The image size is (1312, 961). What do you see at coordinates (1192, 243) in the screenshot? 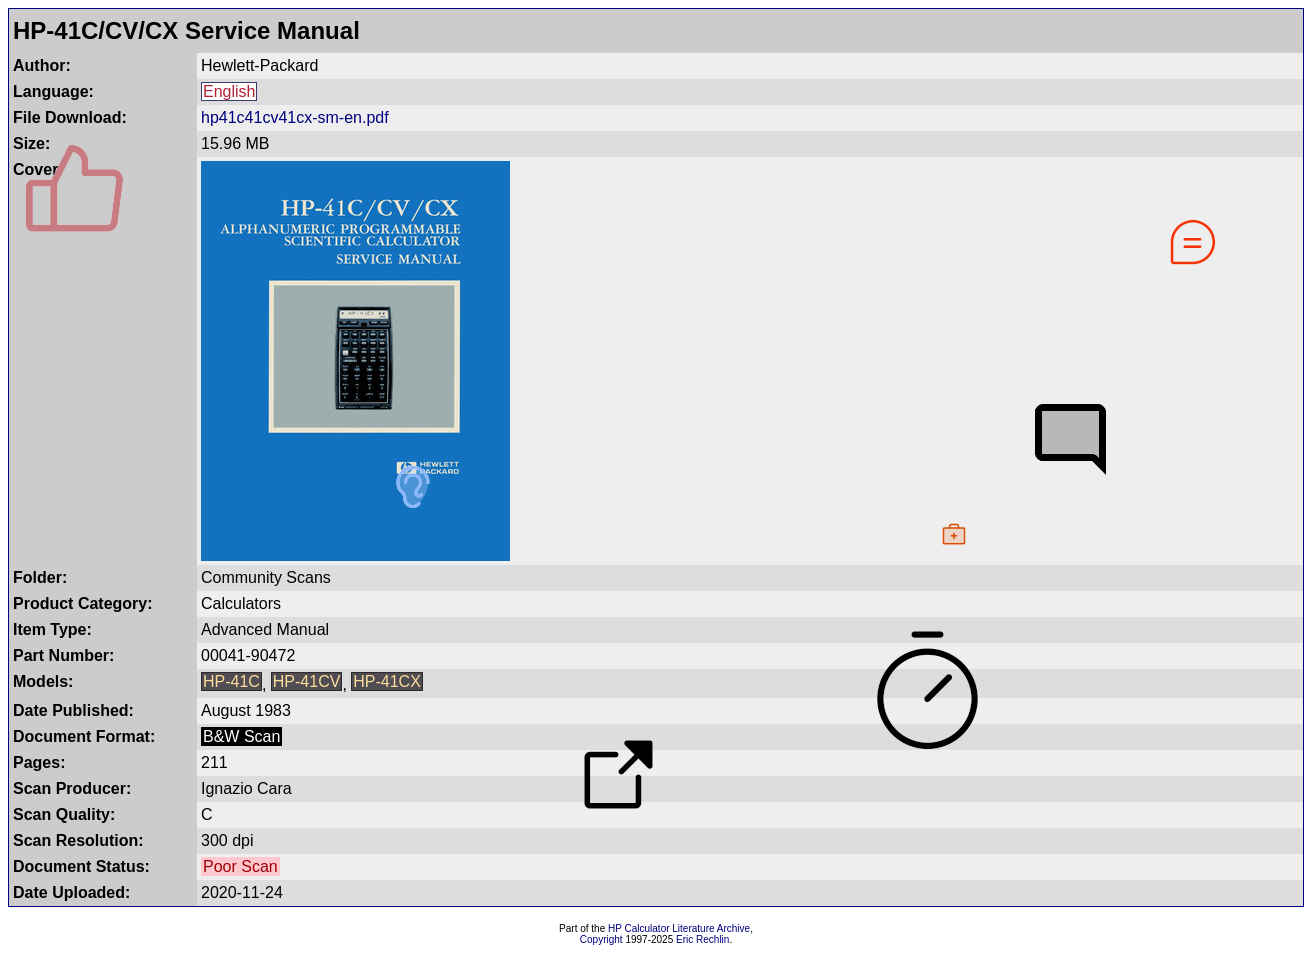
I see `open chat or messaging` at bounding box center [1192, 243].